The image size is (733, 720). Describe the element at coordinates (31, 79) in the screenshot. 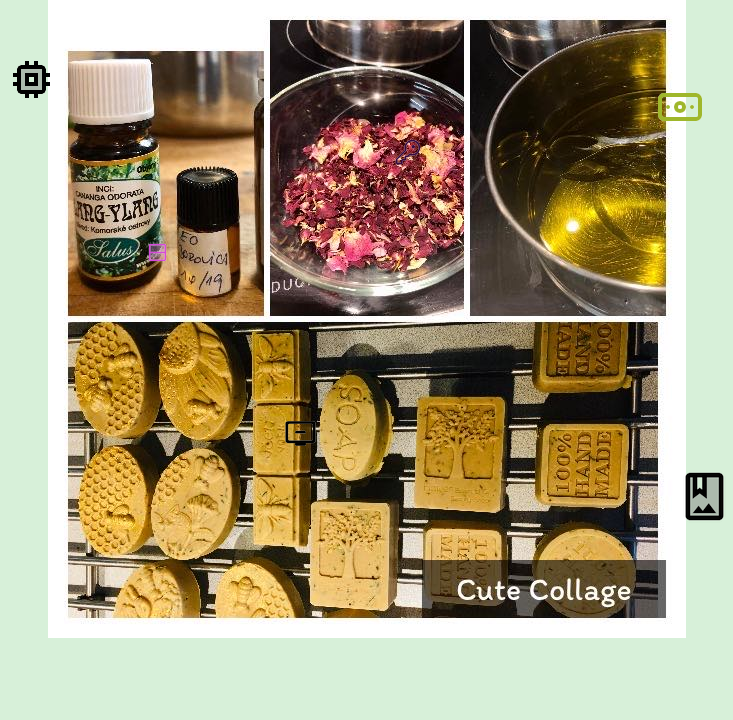

I see `view device memory or RAM usage` at that location.